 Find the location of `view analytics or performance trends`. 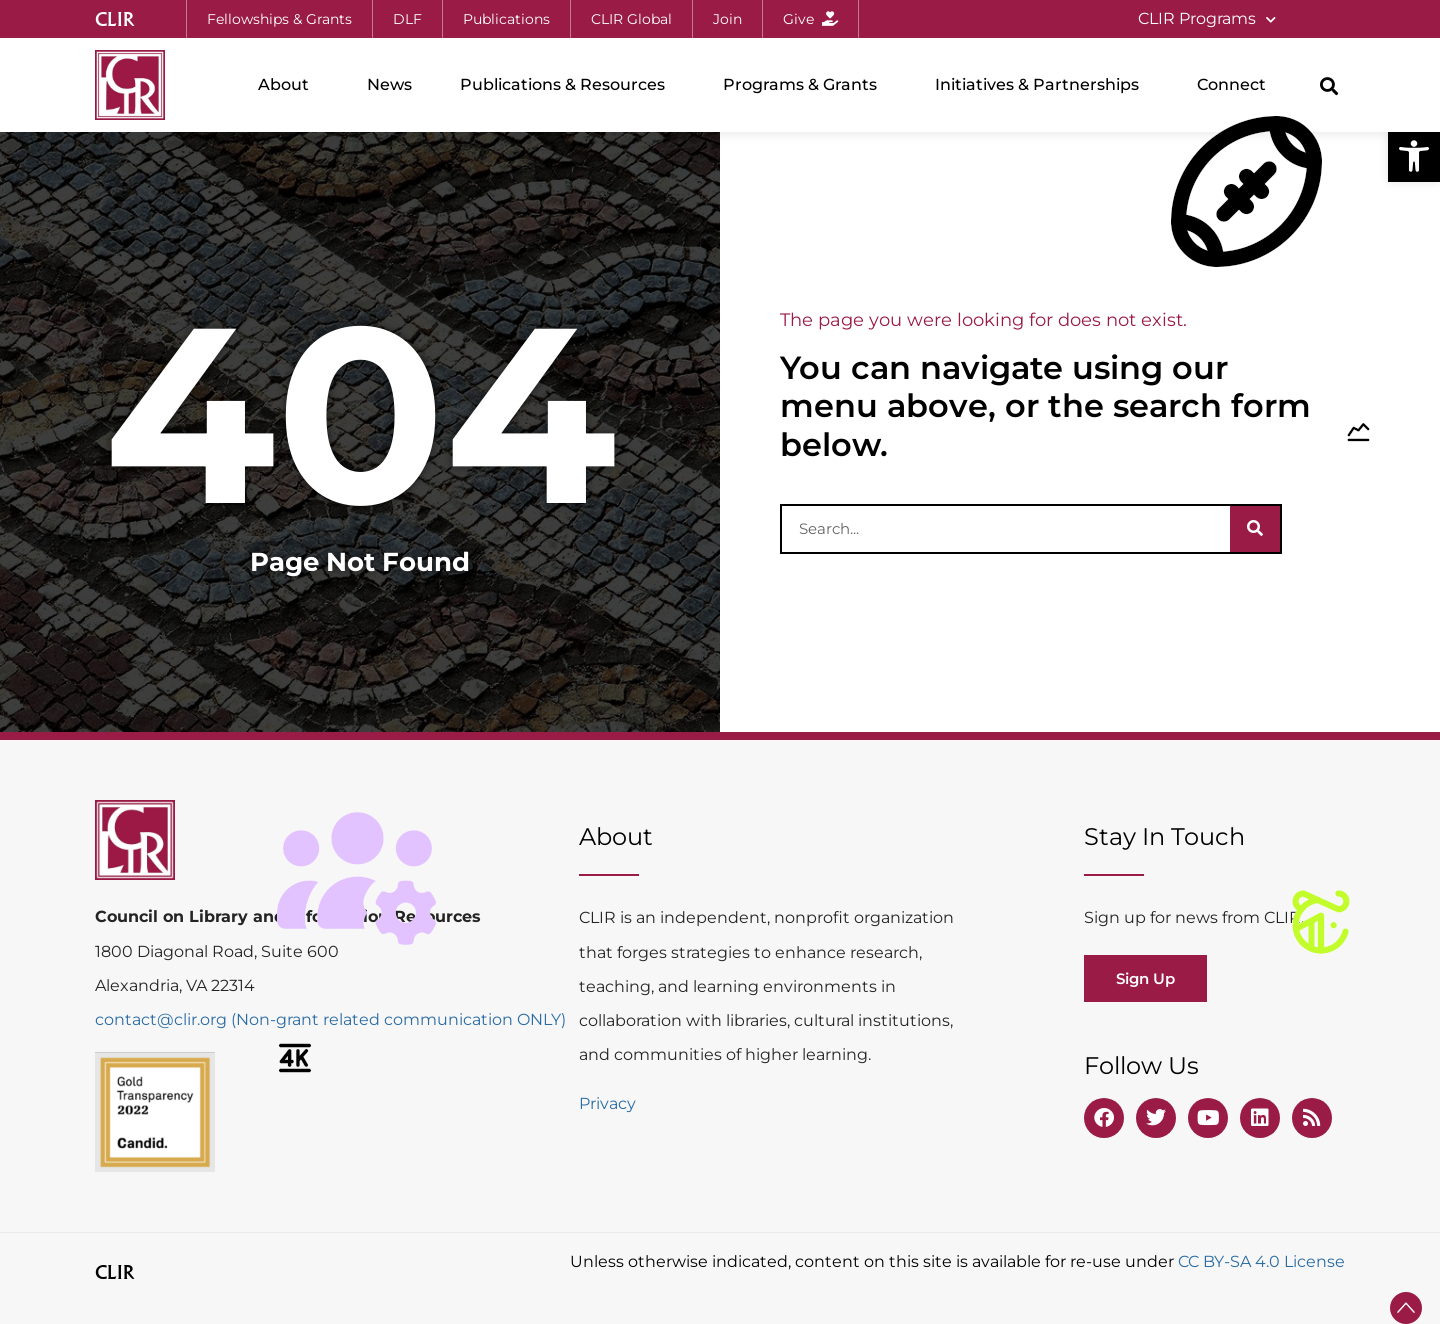

view analytics or performance trends is located at coordinates (1358, 431).